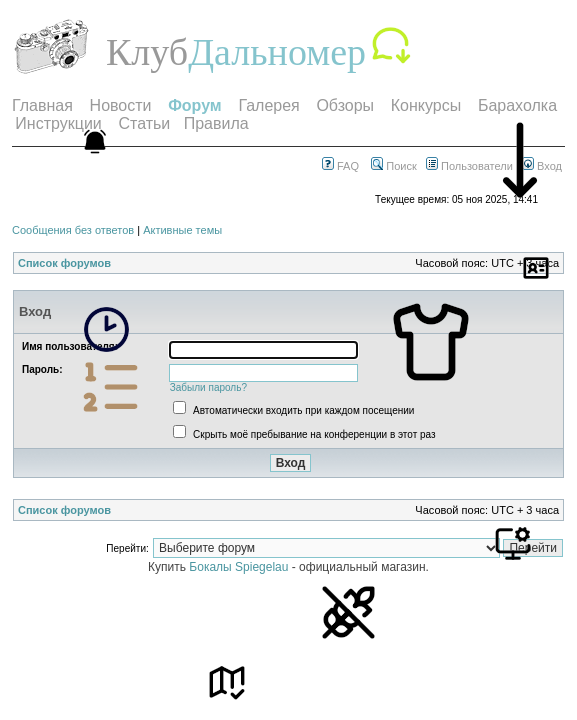 The image size is (577, 720). What do you see at coordinates (106, 329) in the screenshot?
I see `view current time` at bounding box center [106, 329].